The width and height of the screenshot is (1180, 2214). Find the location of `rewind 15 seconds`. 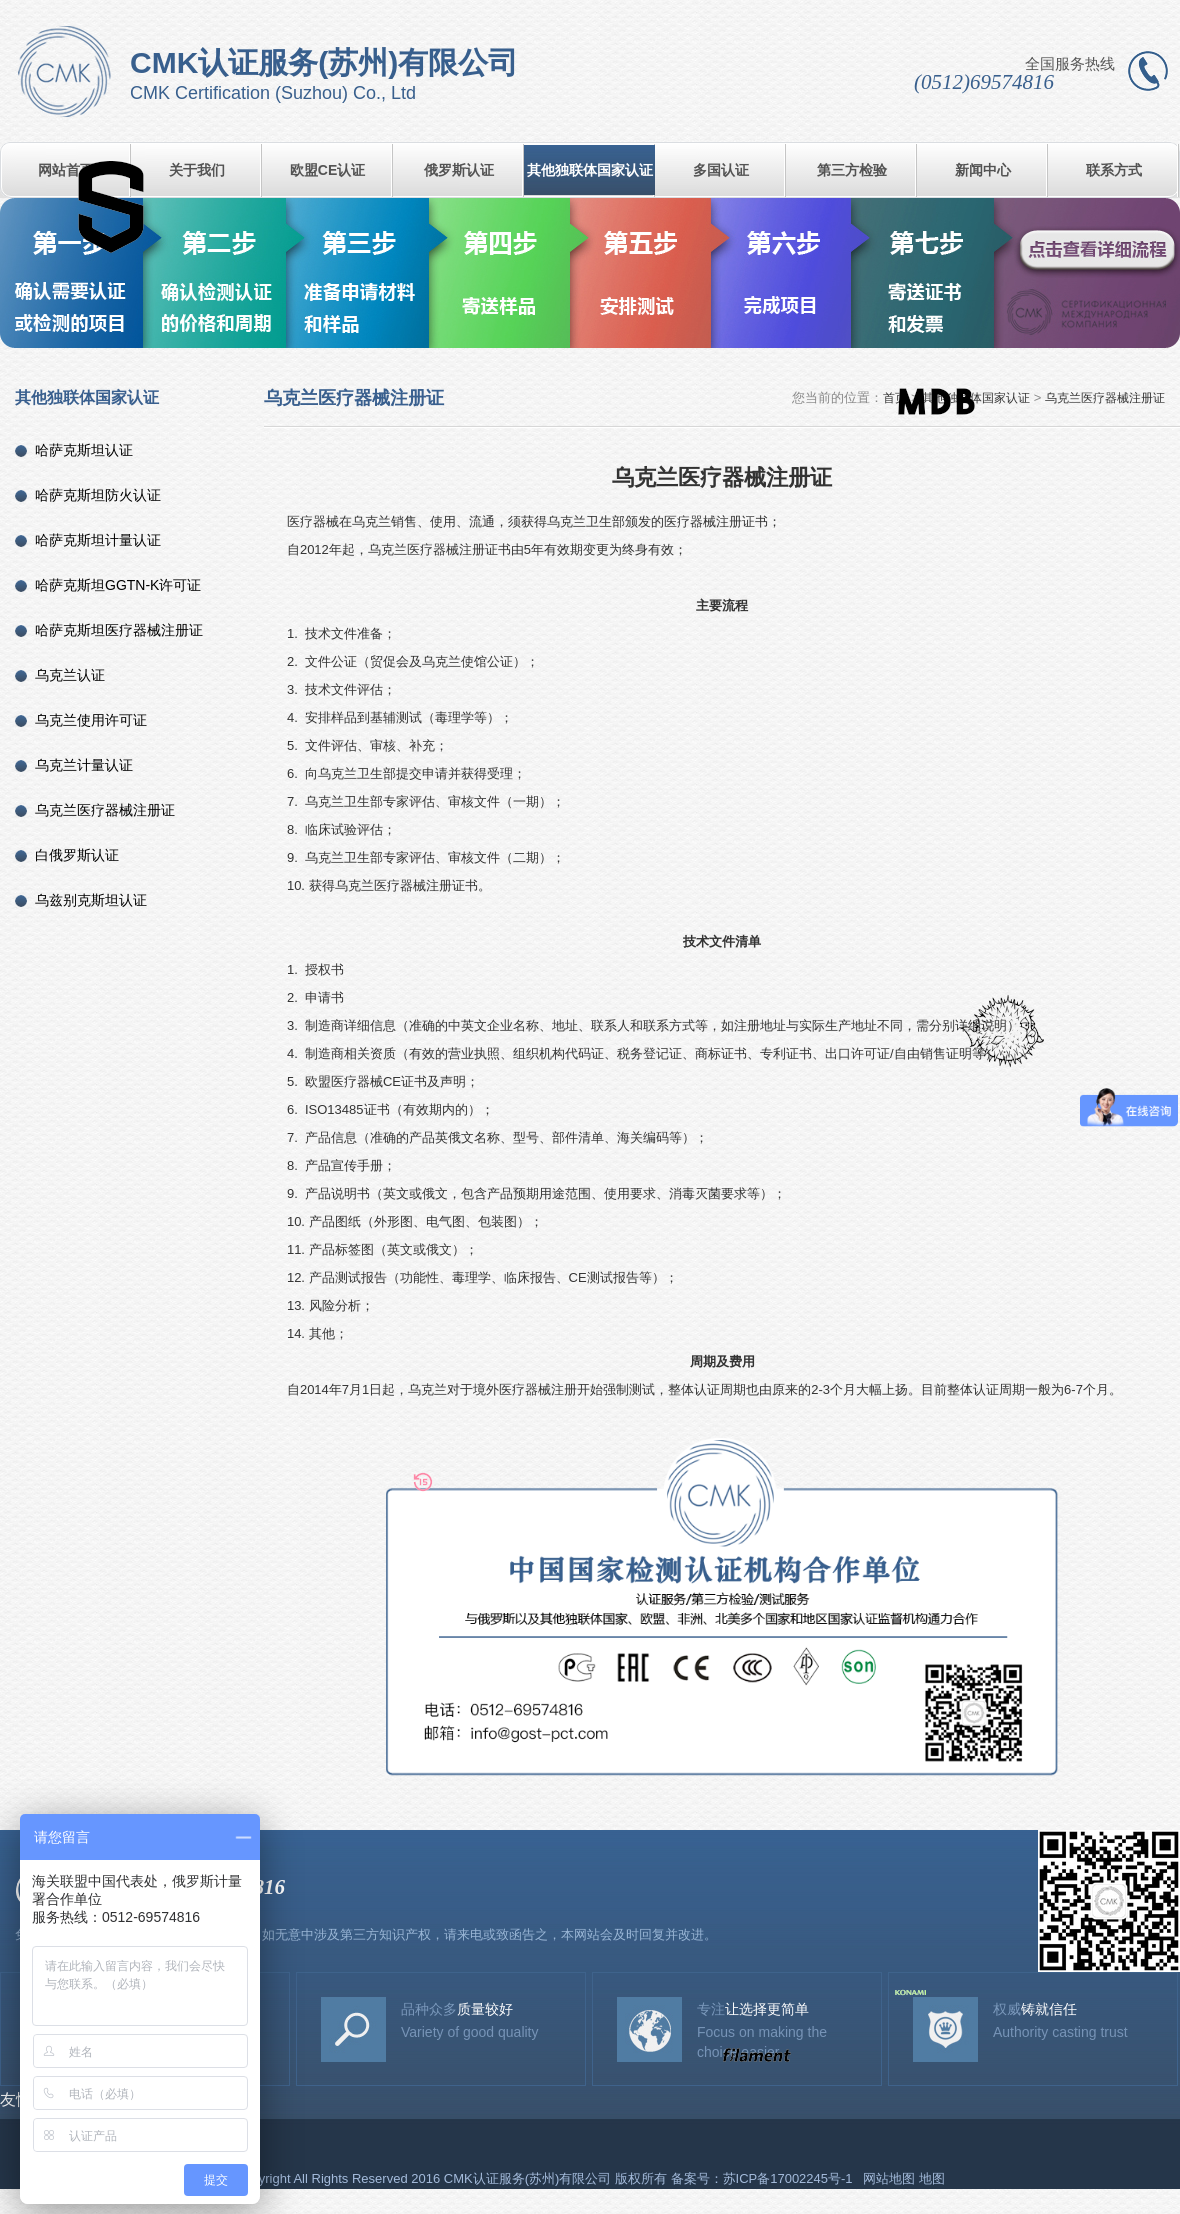

rewind 15 seconds is located at coordinates (423, 1482).